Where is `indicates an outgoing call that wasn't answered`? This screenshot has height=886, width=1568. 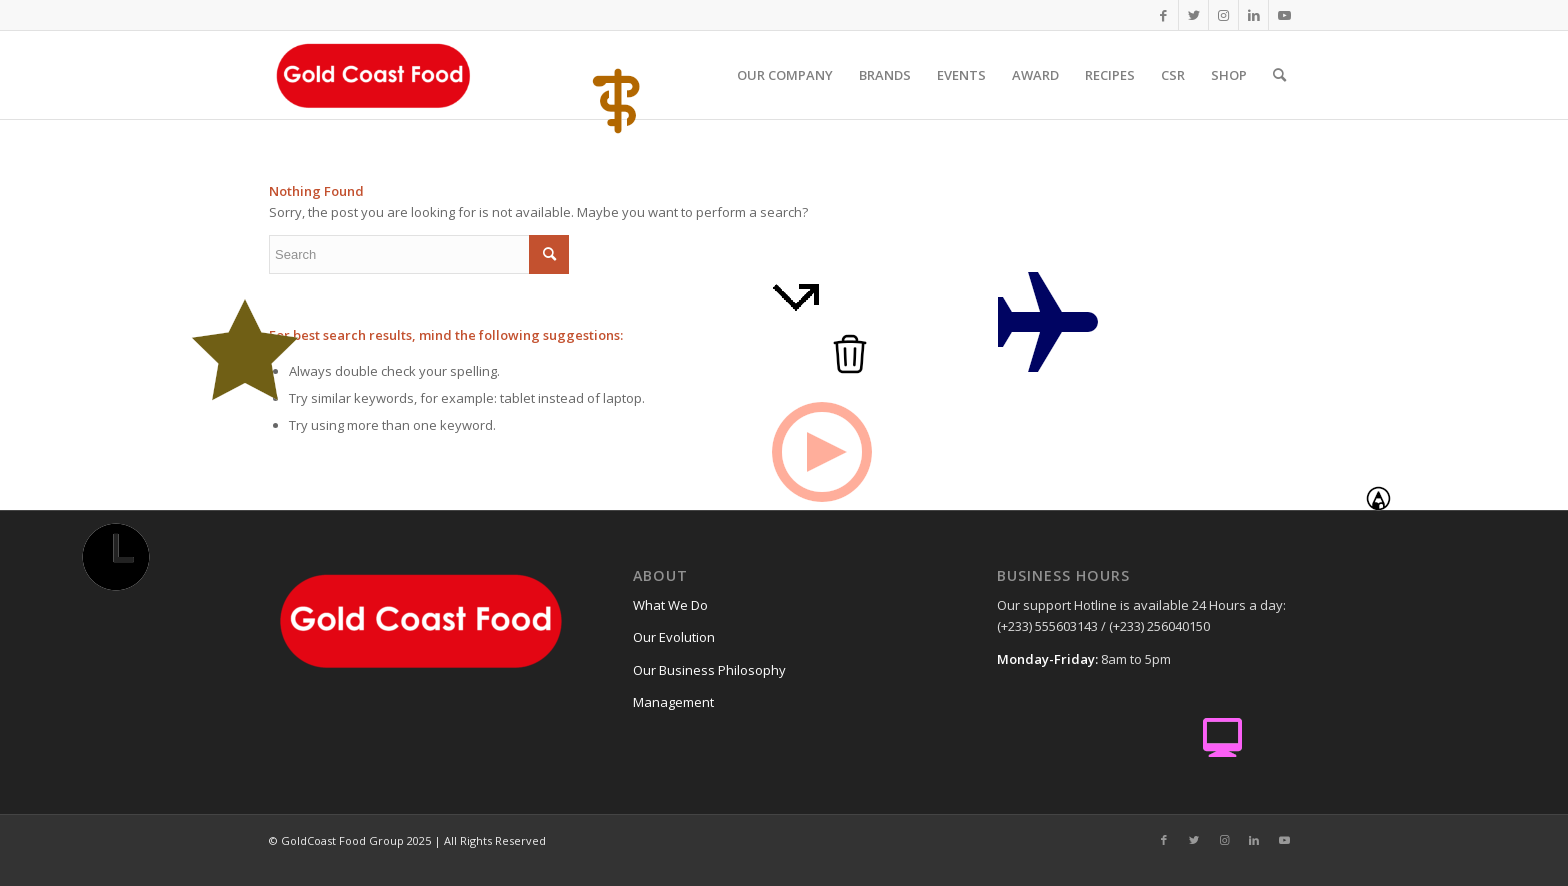
indicates an outgoing call that wasn't answered is located at coordinates (796, 297).